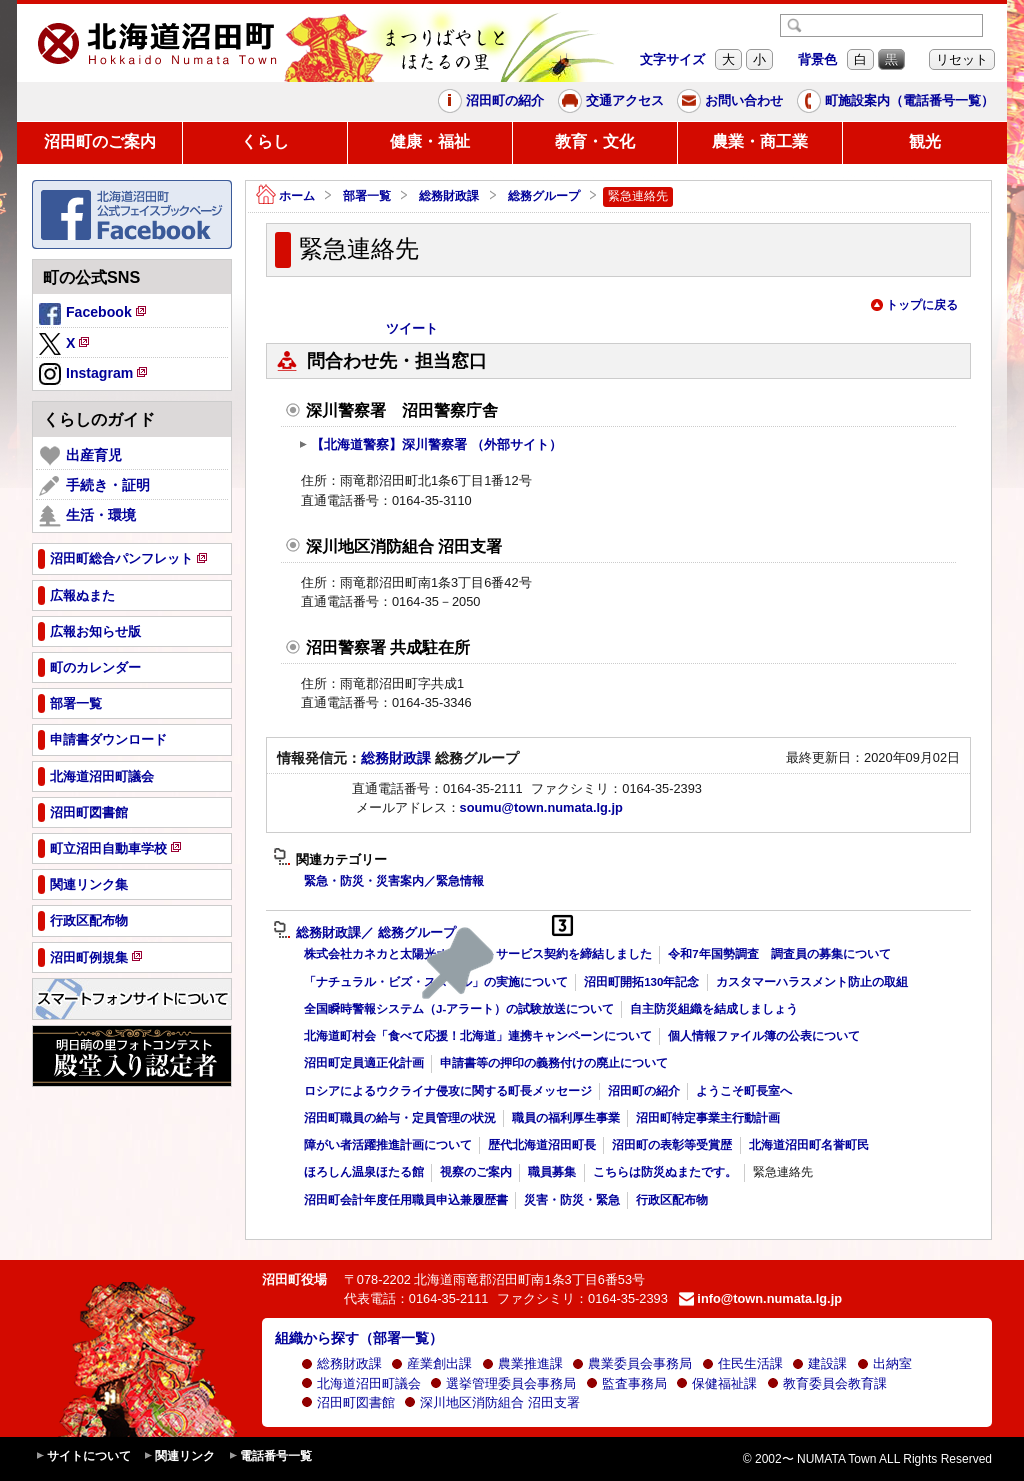 The image size is (1024, 1481). What do you see at coordinates (459, 962) in the screenshot?
I see `pin an item to keep it visible` at bounding box center [459, 962].